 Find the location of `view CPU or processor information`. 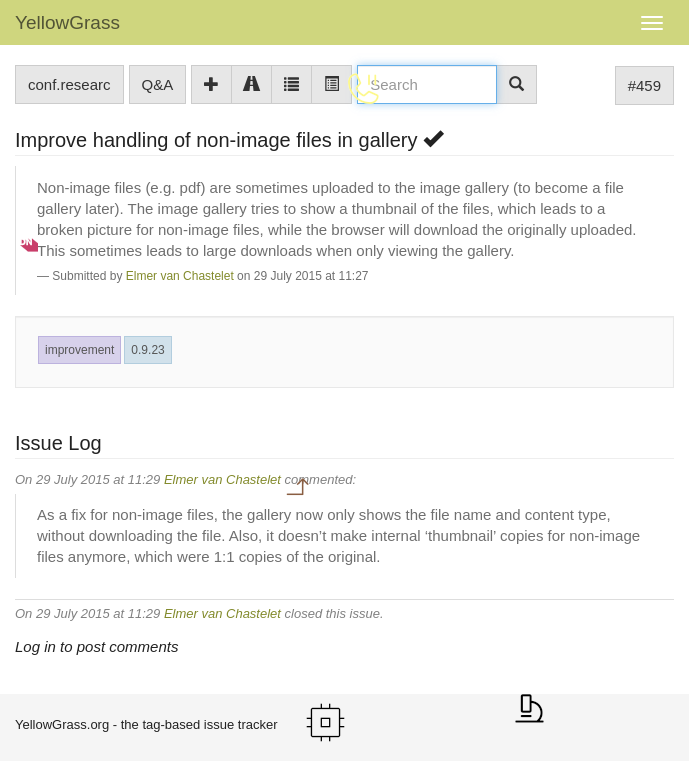

view CPU or processor information is located at coordinates (325, 722).